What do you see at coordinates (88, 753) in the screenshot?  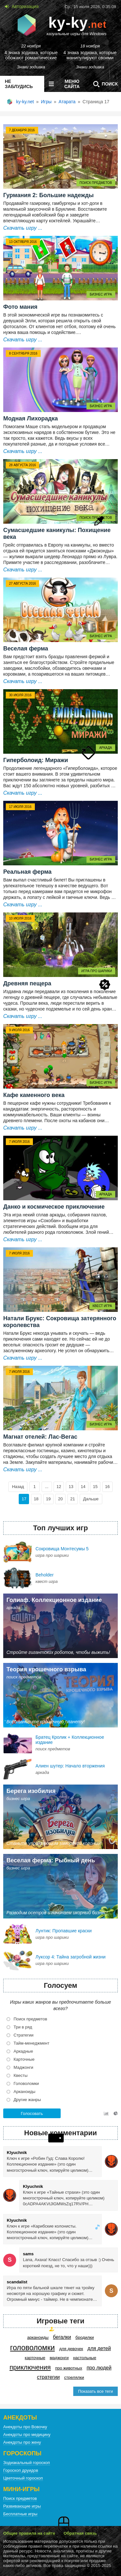 I see `rotate image or element` at bounding box center [88, 753].